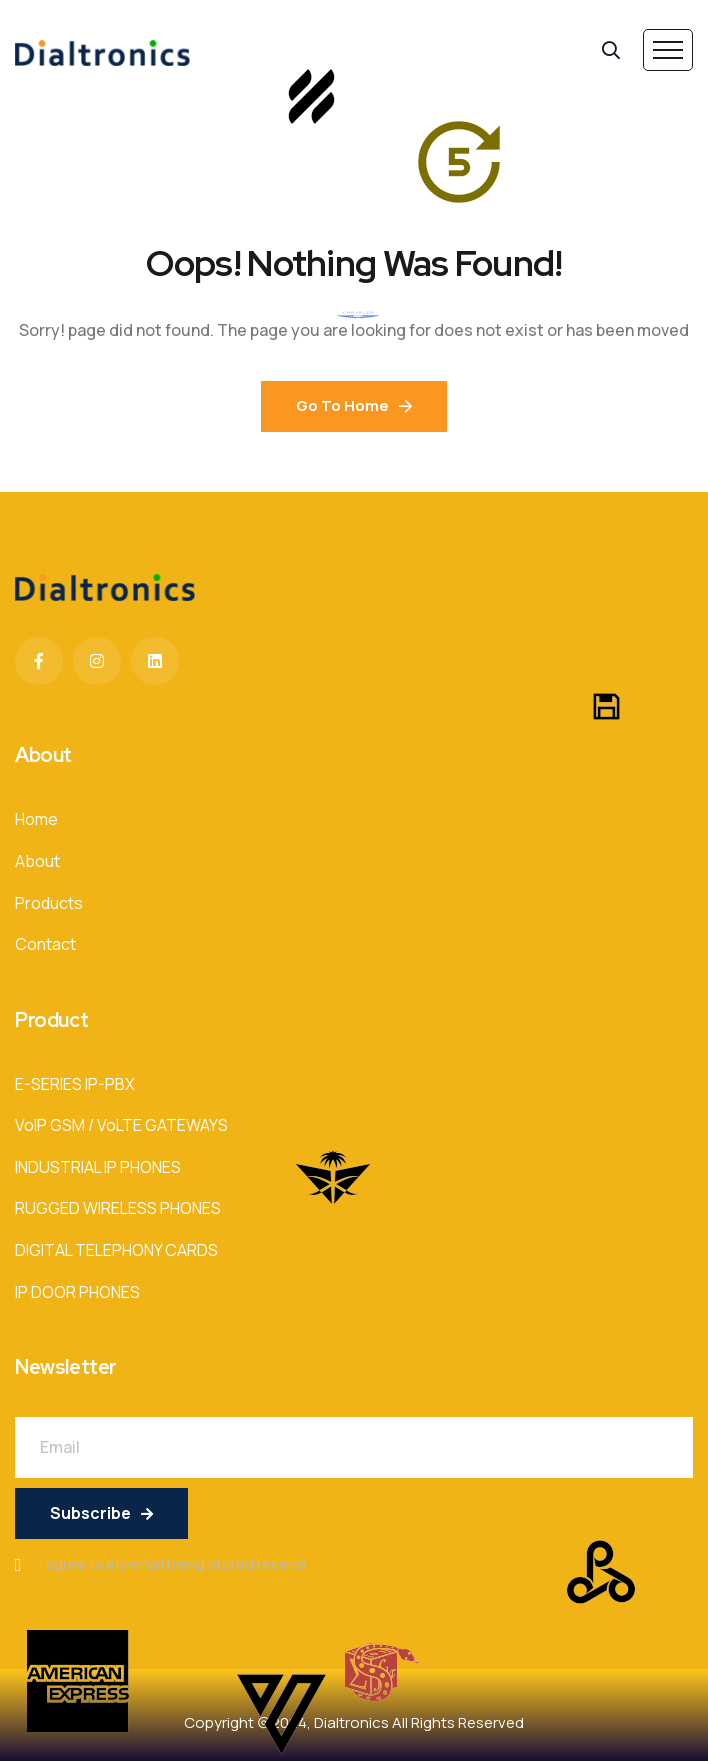 The image size is (708, 1761). I want to click on pay with American Express, so click(78, 1681).